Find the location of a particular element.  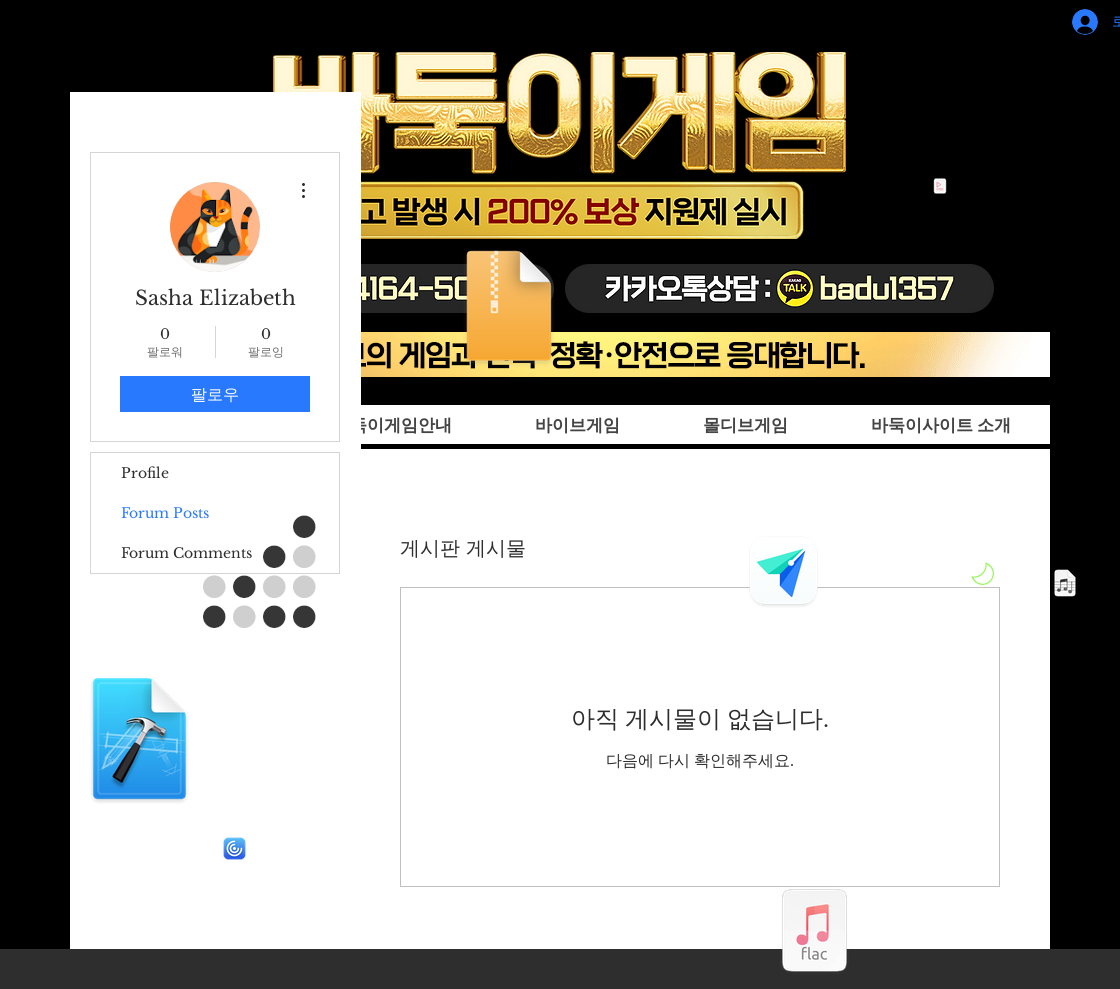

indicates half-width input mode is active in fcitx is located at coordinates (982, 573).